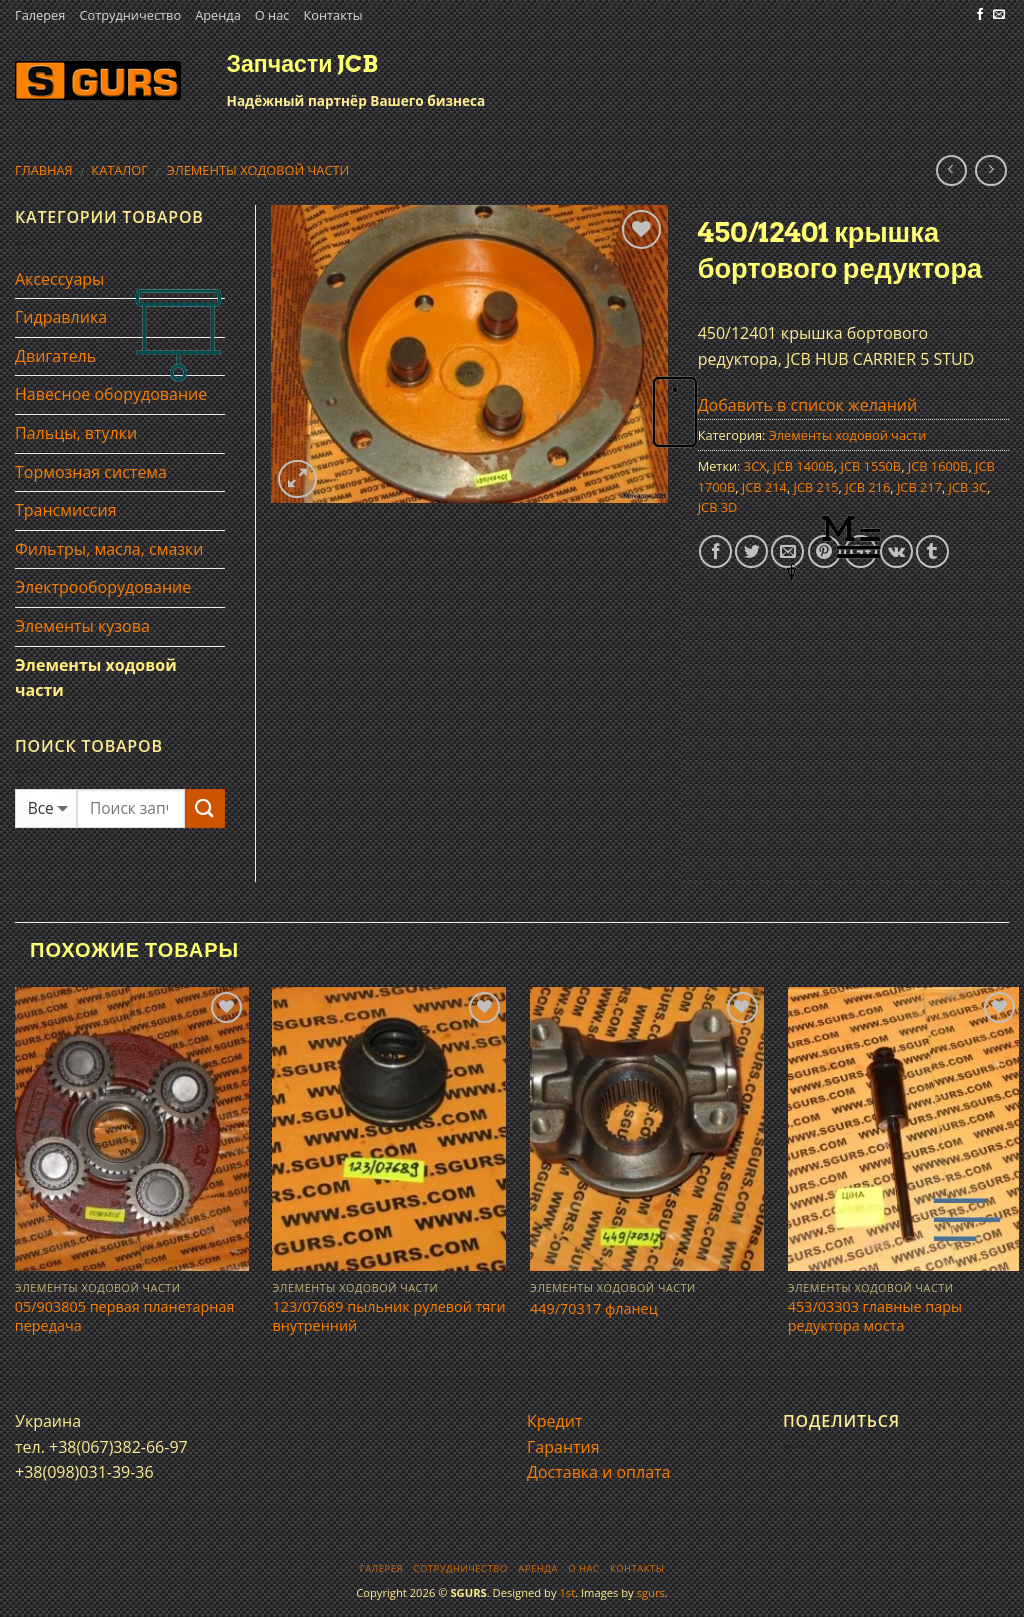  I want to click on select items from a list, so click(967, 1222).